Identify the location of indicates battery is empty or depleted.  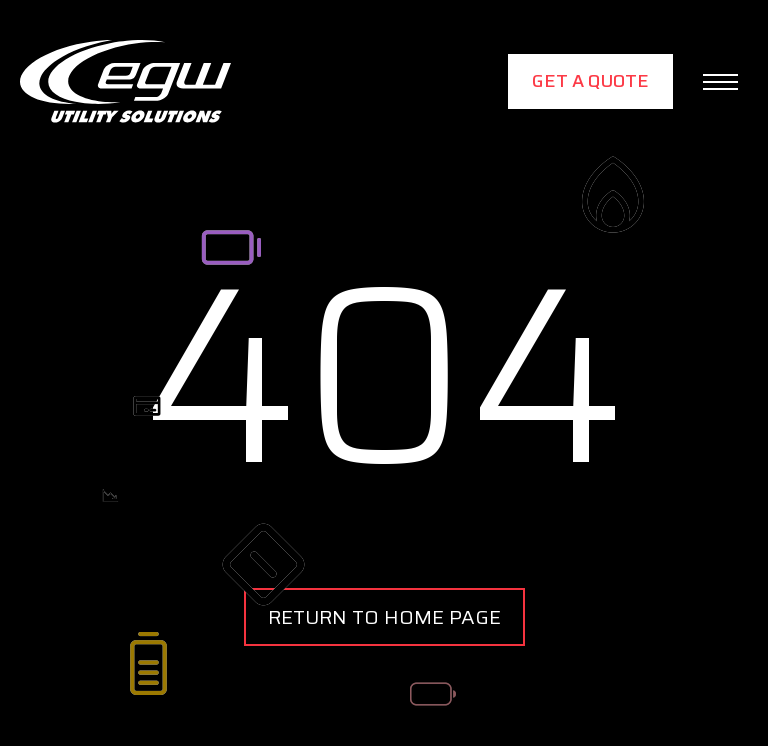
(230, 247).